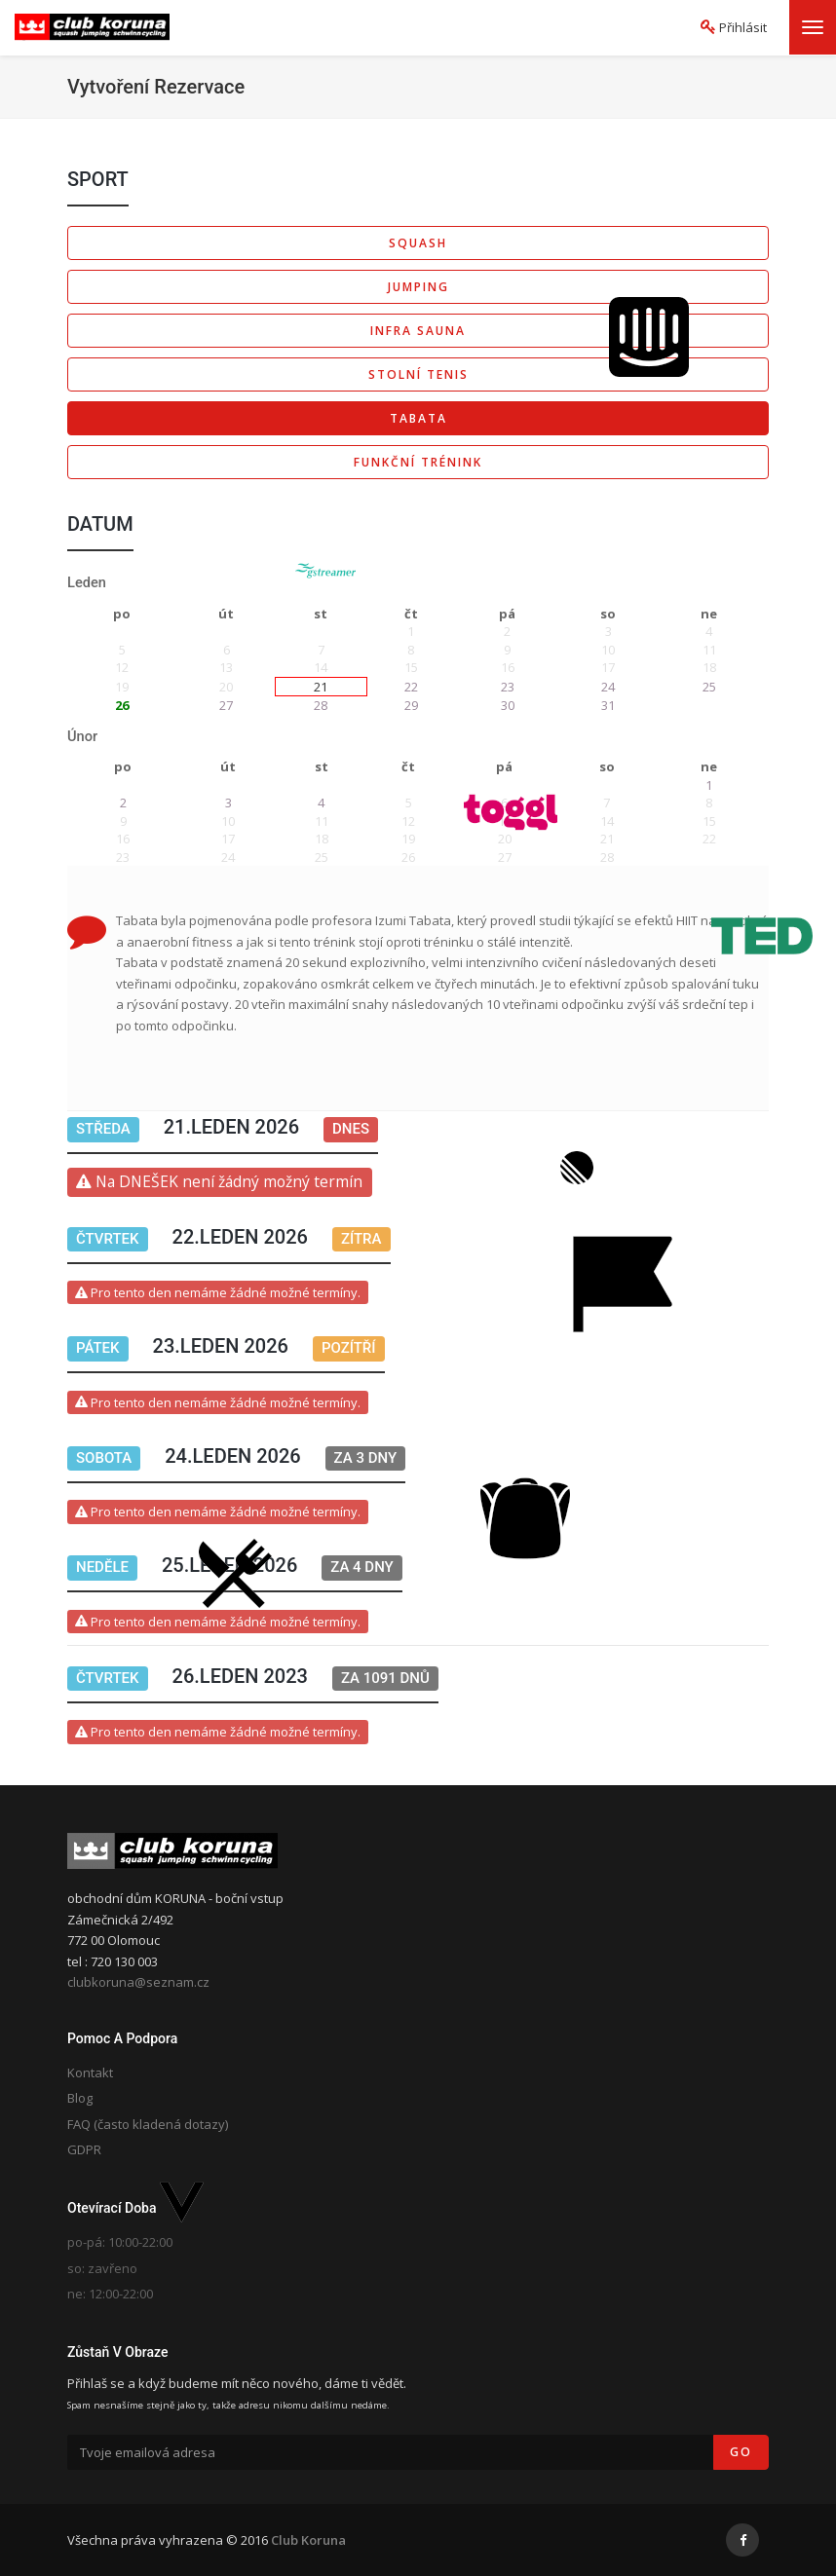 The height and width of the screenshot is (2576, 836). I want to click on gstreamer multimedia framework logo, so click(325, 571).